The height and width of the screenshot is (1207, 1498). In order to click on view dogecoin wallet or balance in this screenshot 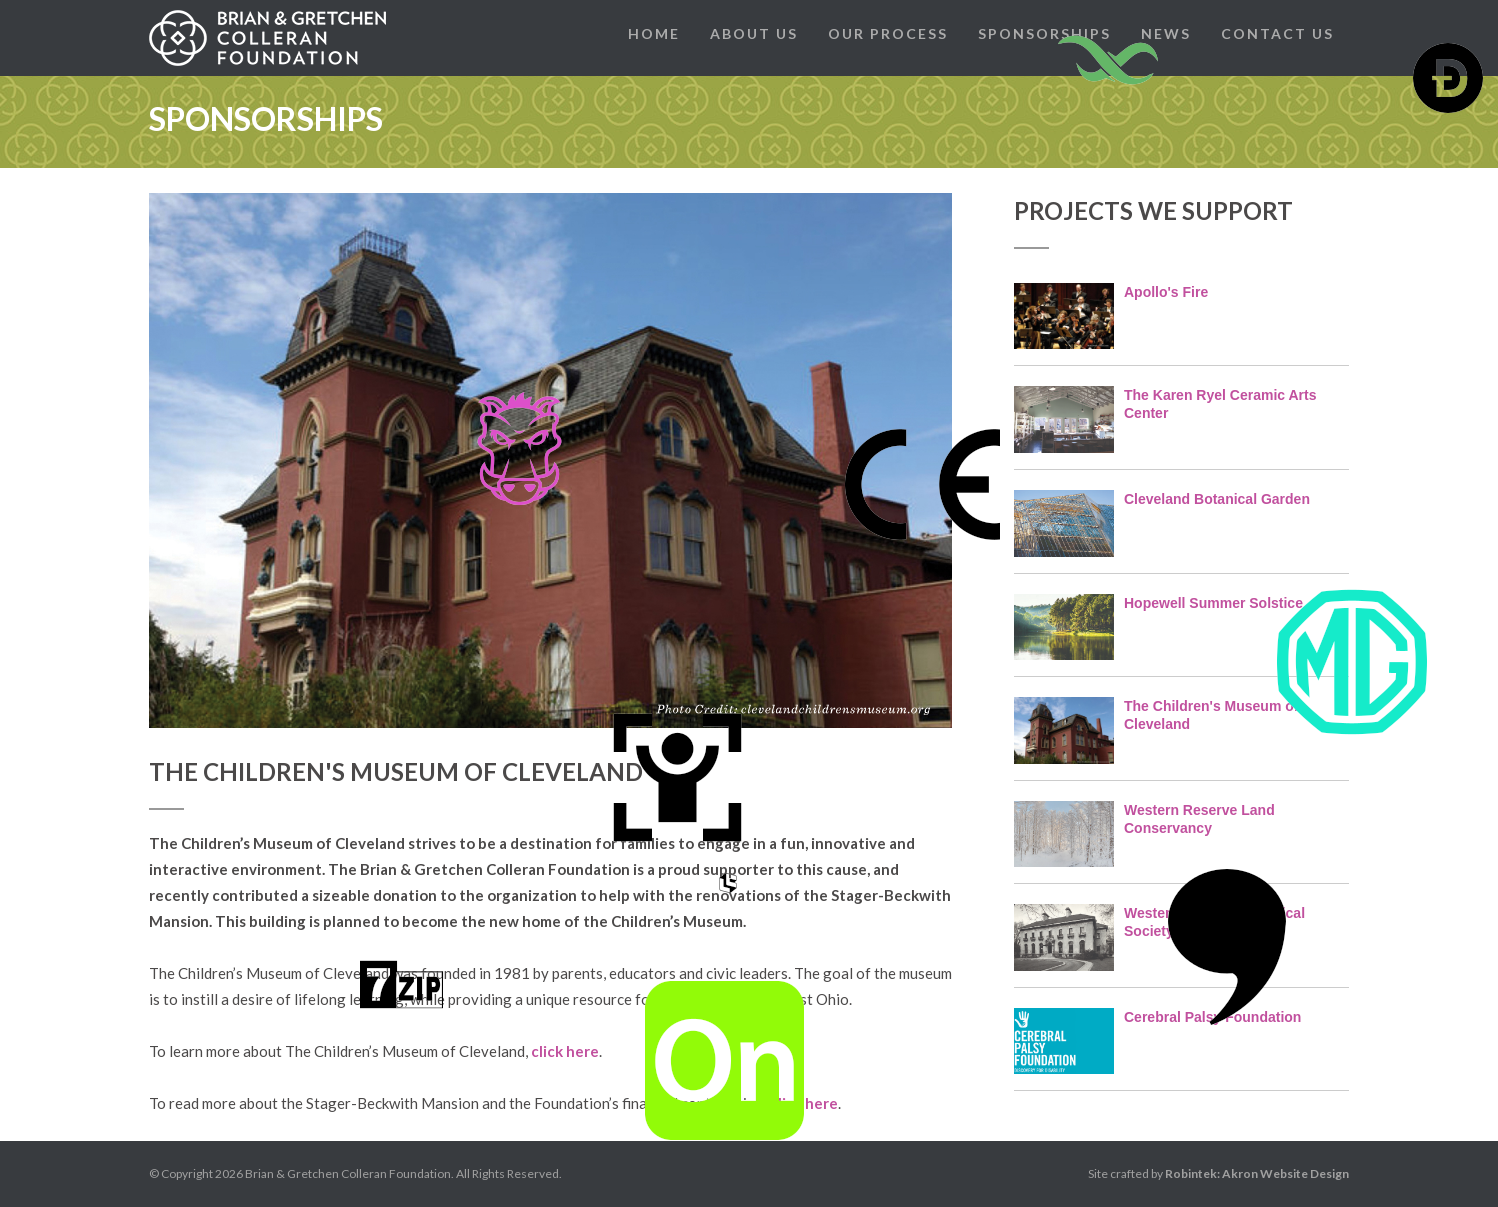, I will do `click(1448, 78)`.